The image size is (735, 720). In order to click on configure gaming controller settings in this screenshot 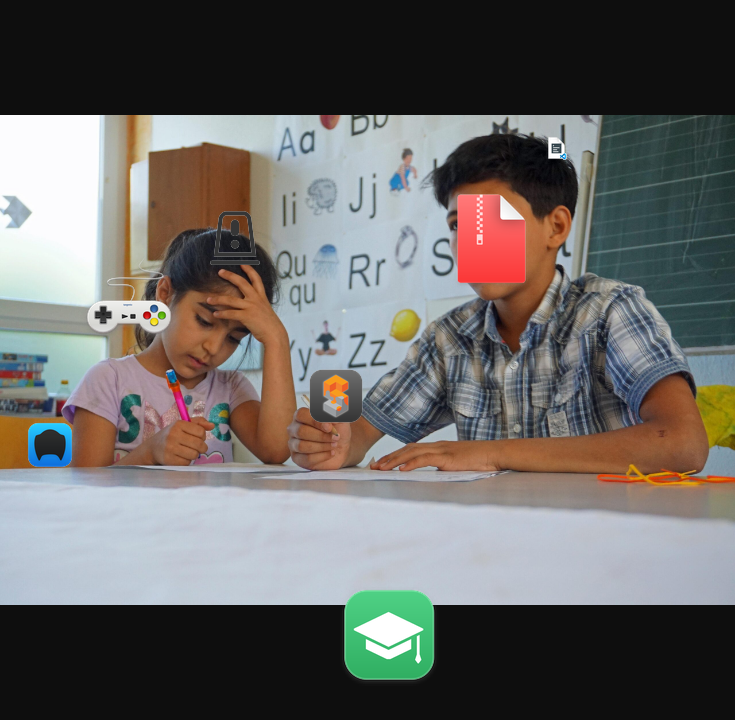, I will do `click(129, 298)`.